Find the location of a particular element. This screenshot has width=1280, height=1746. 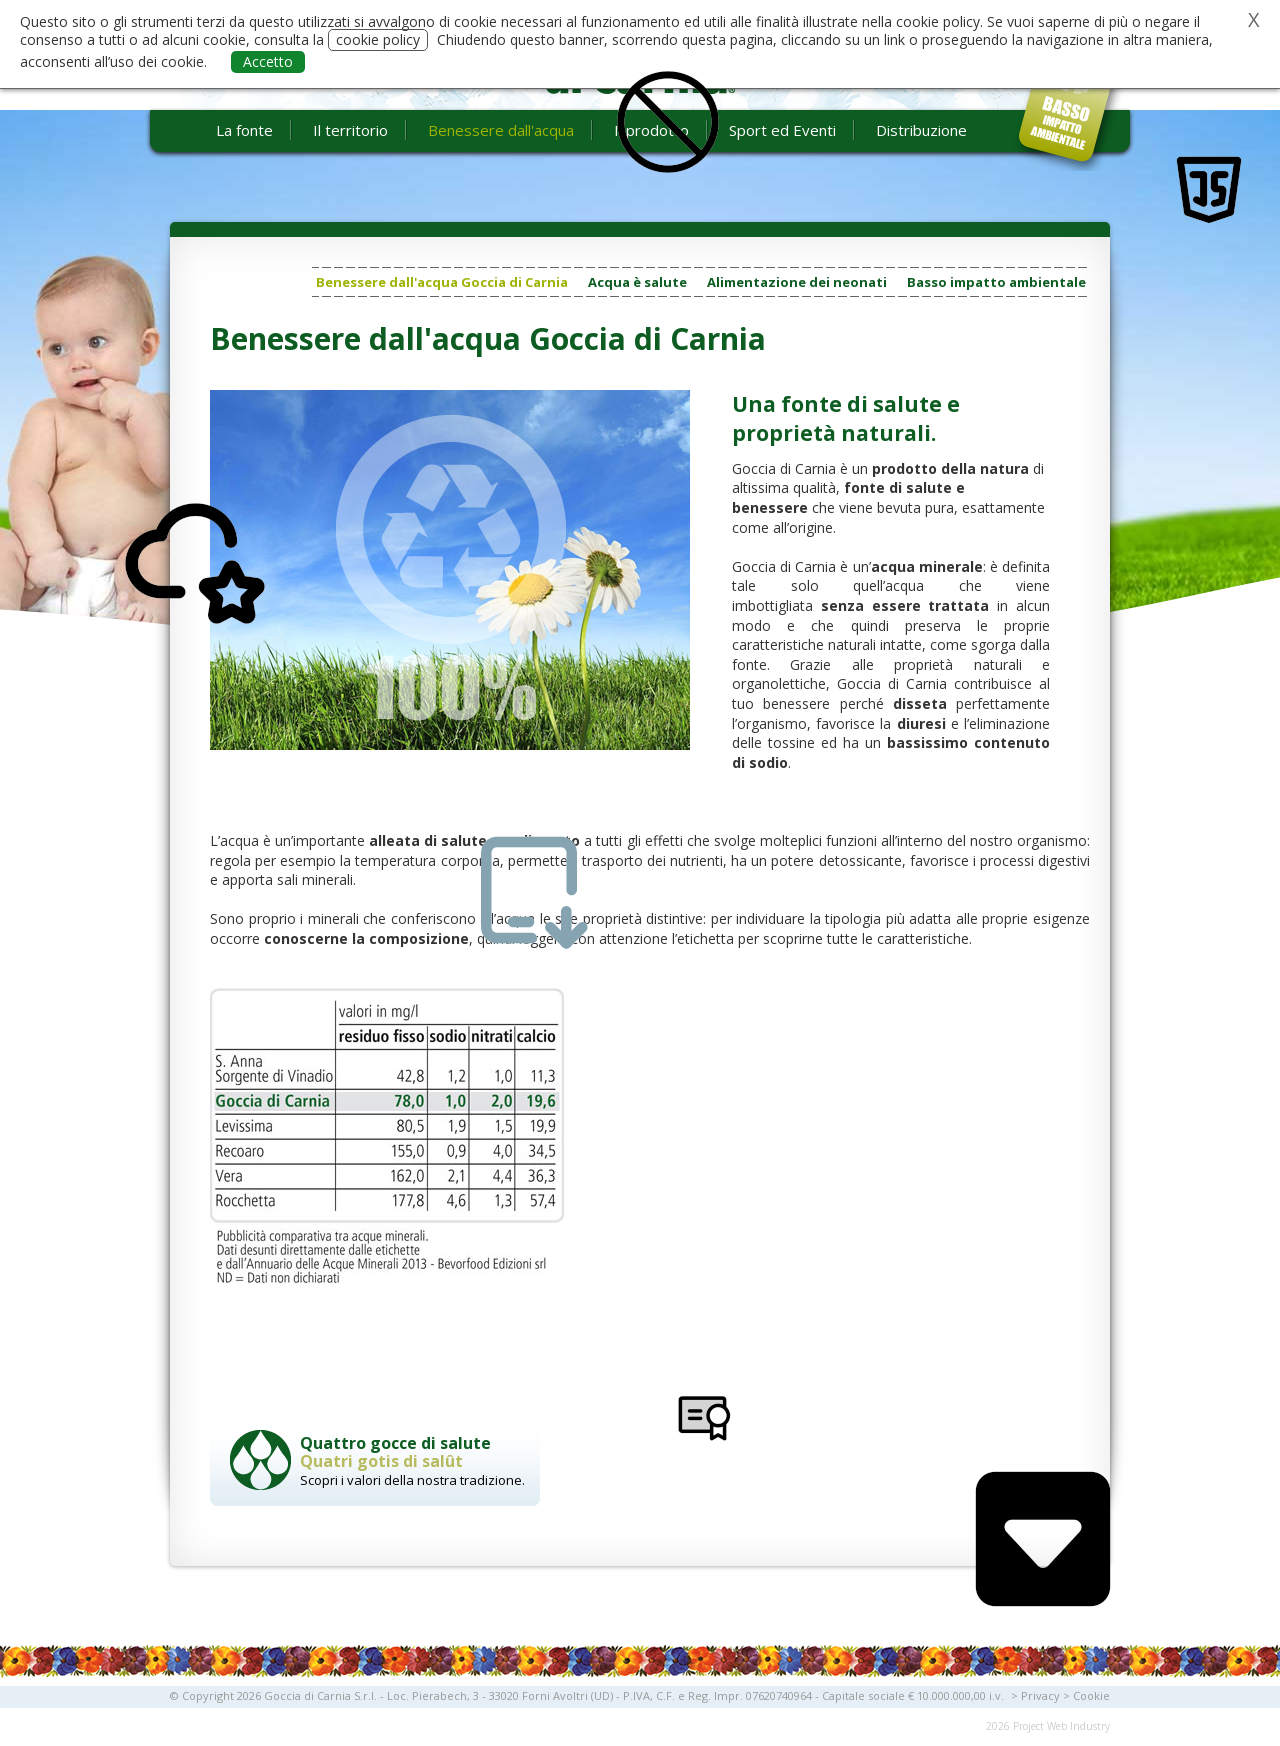

view certification or credentials is located at coordinates (702, 1416).